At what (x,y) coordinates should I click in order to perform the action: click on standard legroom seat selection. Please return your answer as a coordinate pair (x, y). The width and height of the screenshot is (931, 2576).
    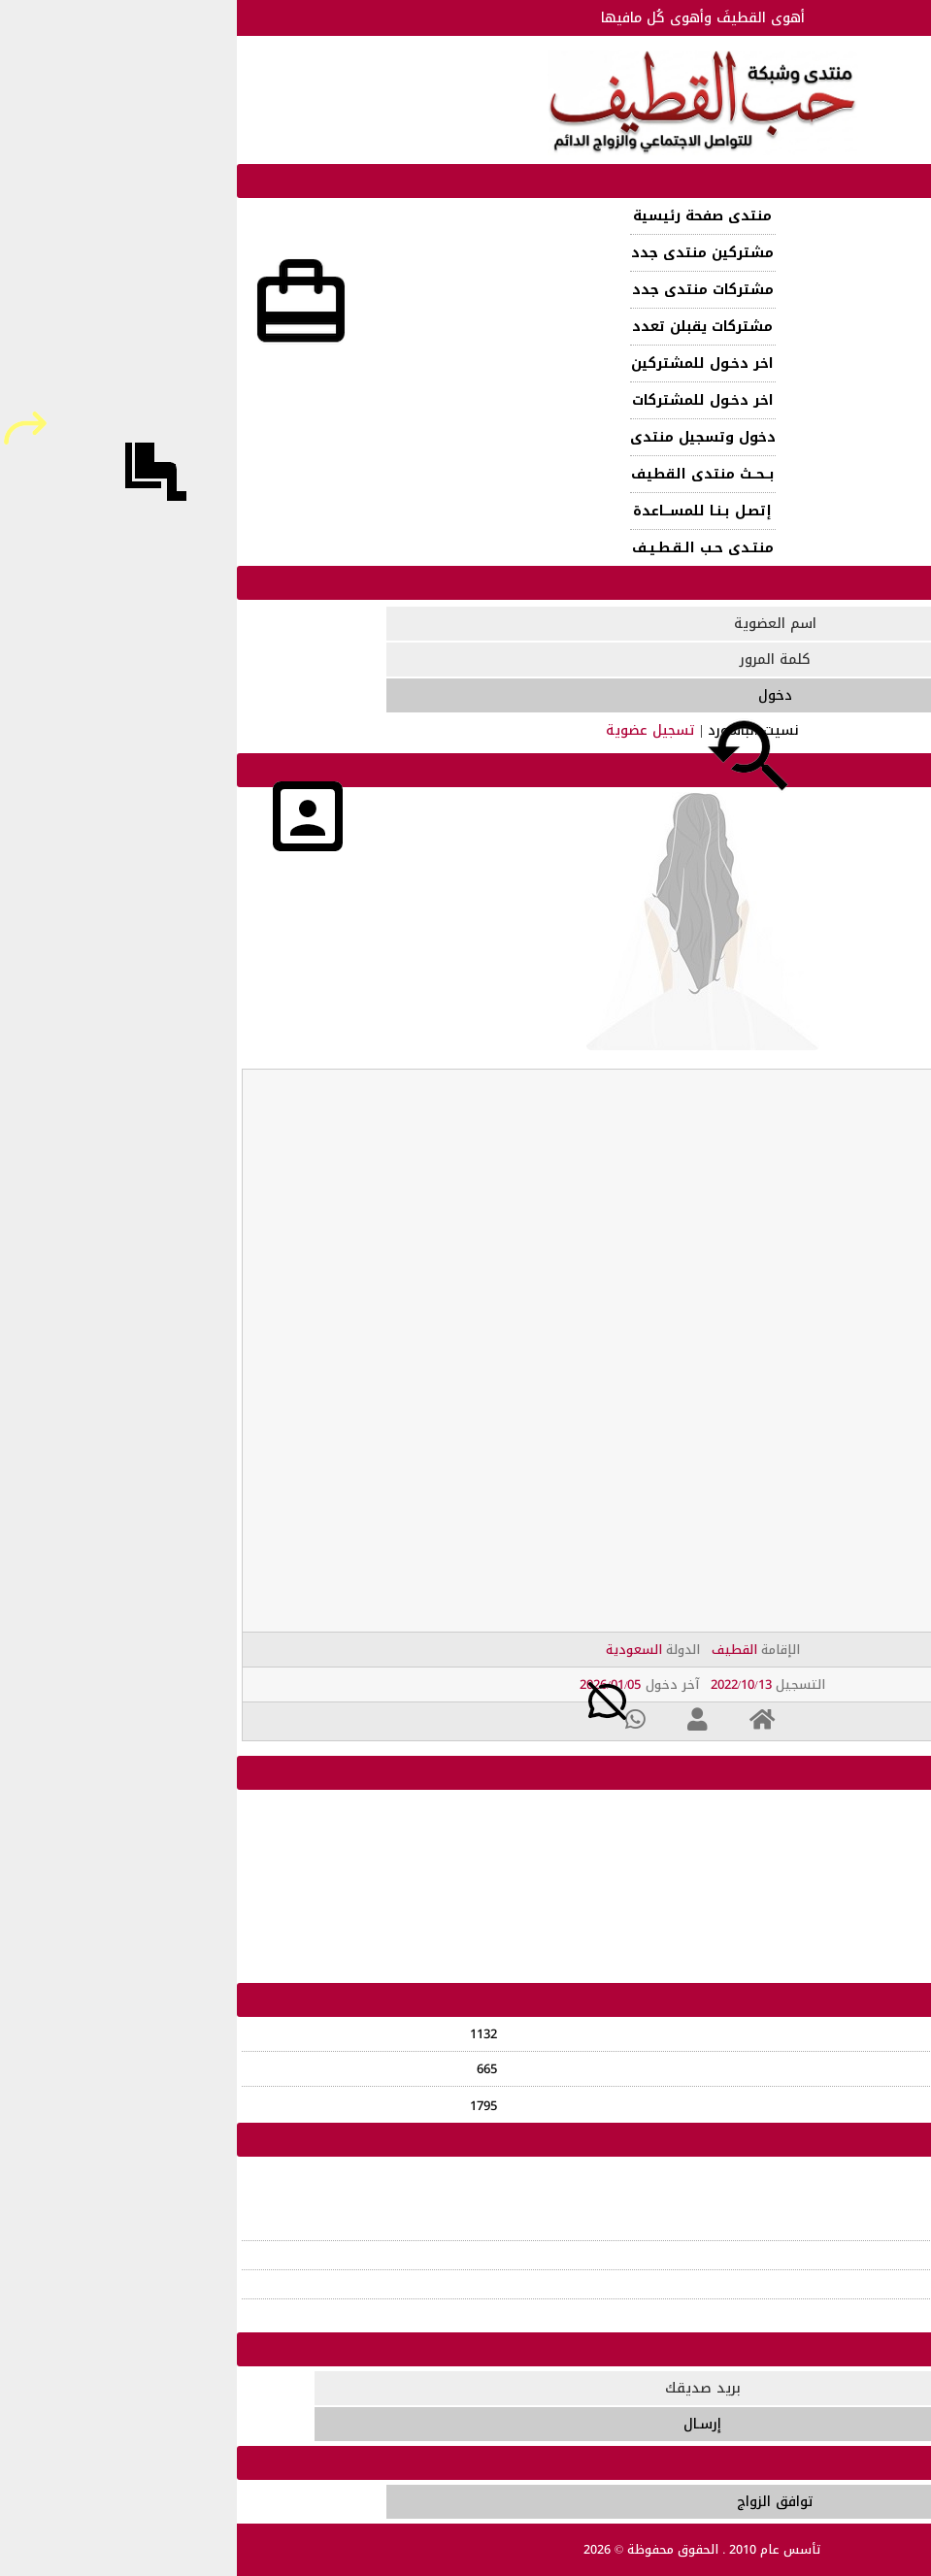
    Looking at the image, I should click on (154, 472).